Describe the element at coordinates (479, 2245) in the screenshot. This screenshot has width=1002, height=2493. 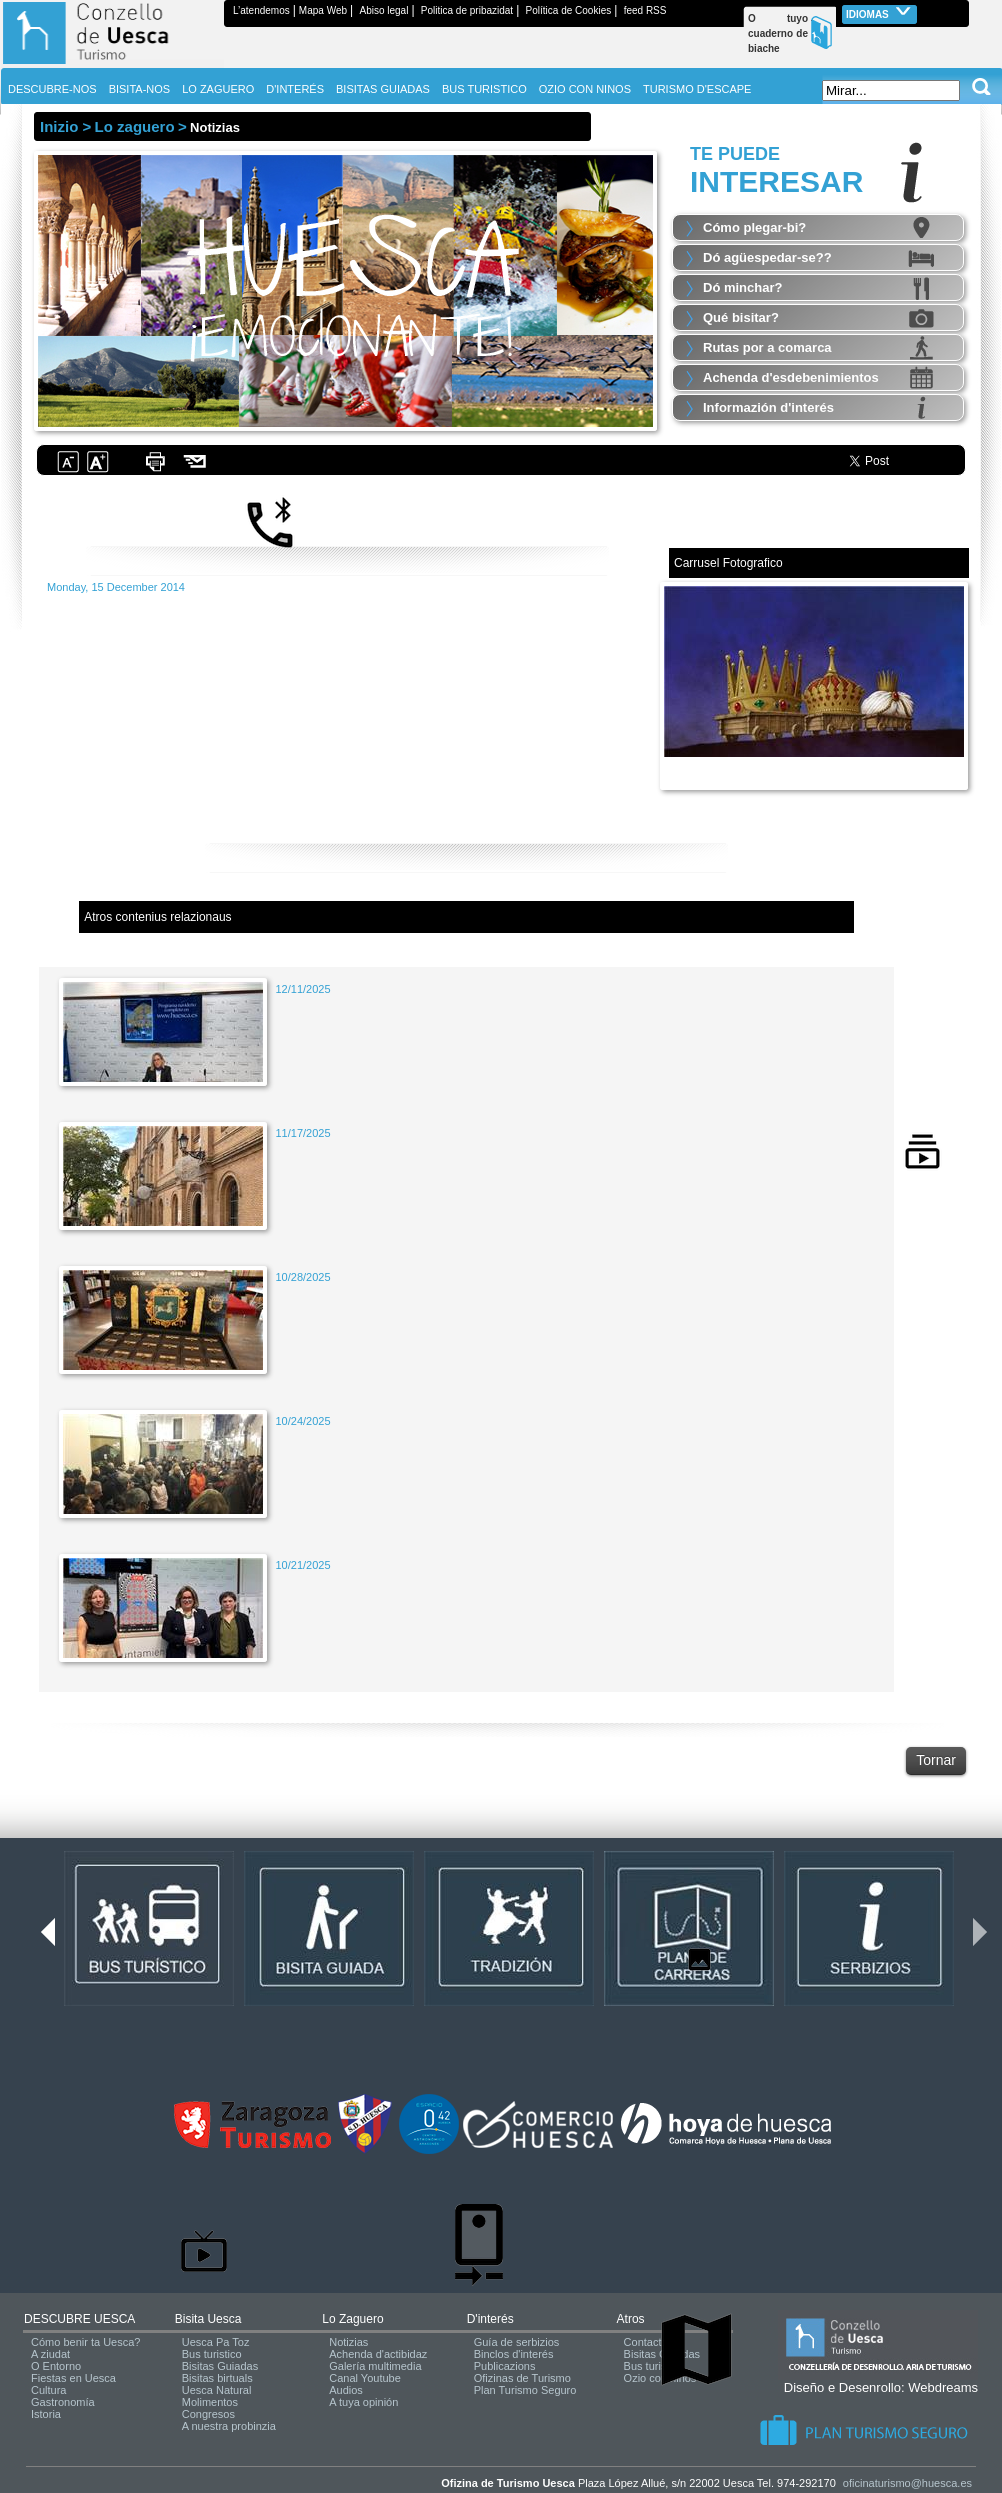
I see `switch to rear camera` at that location.